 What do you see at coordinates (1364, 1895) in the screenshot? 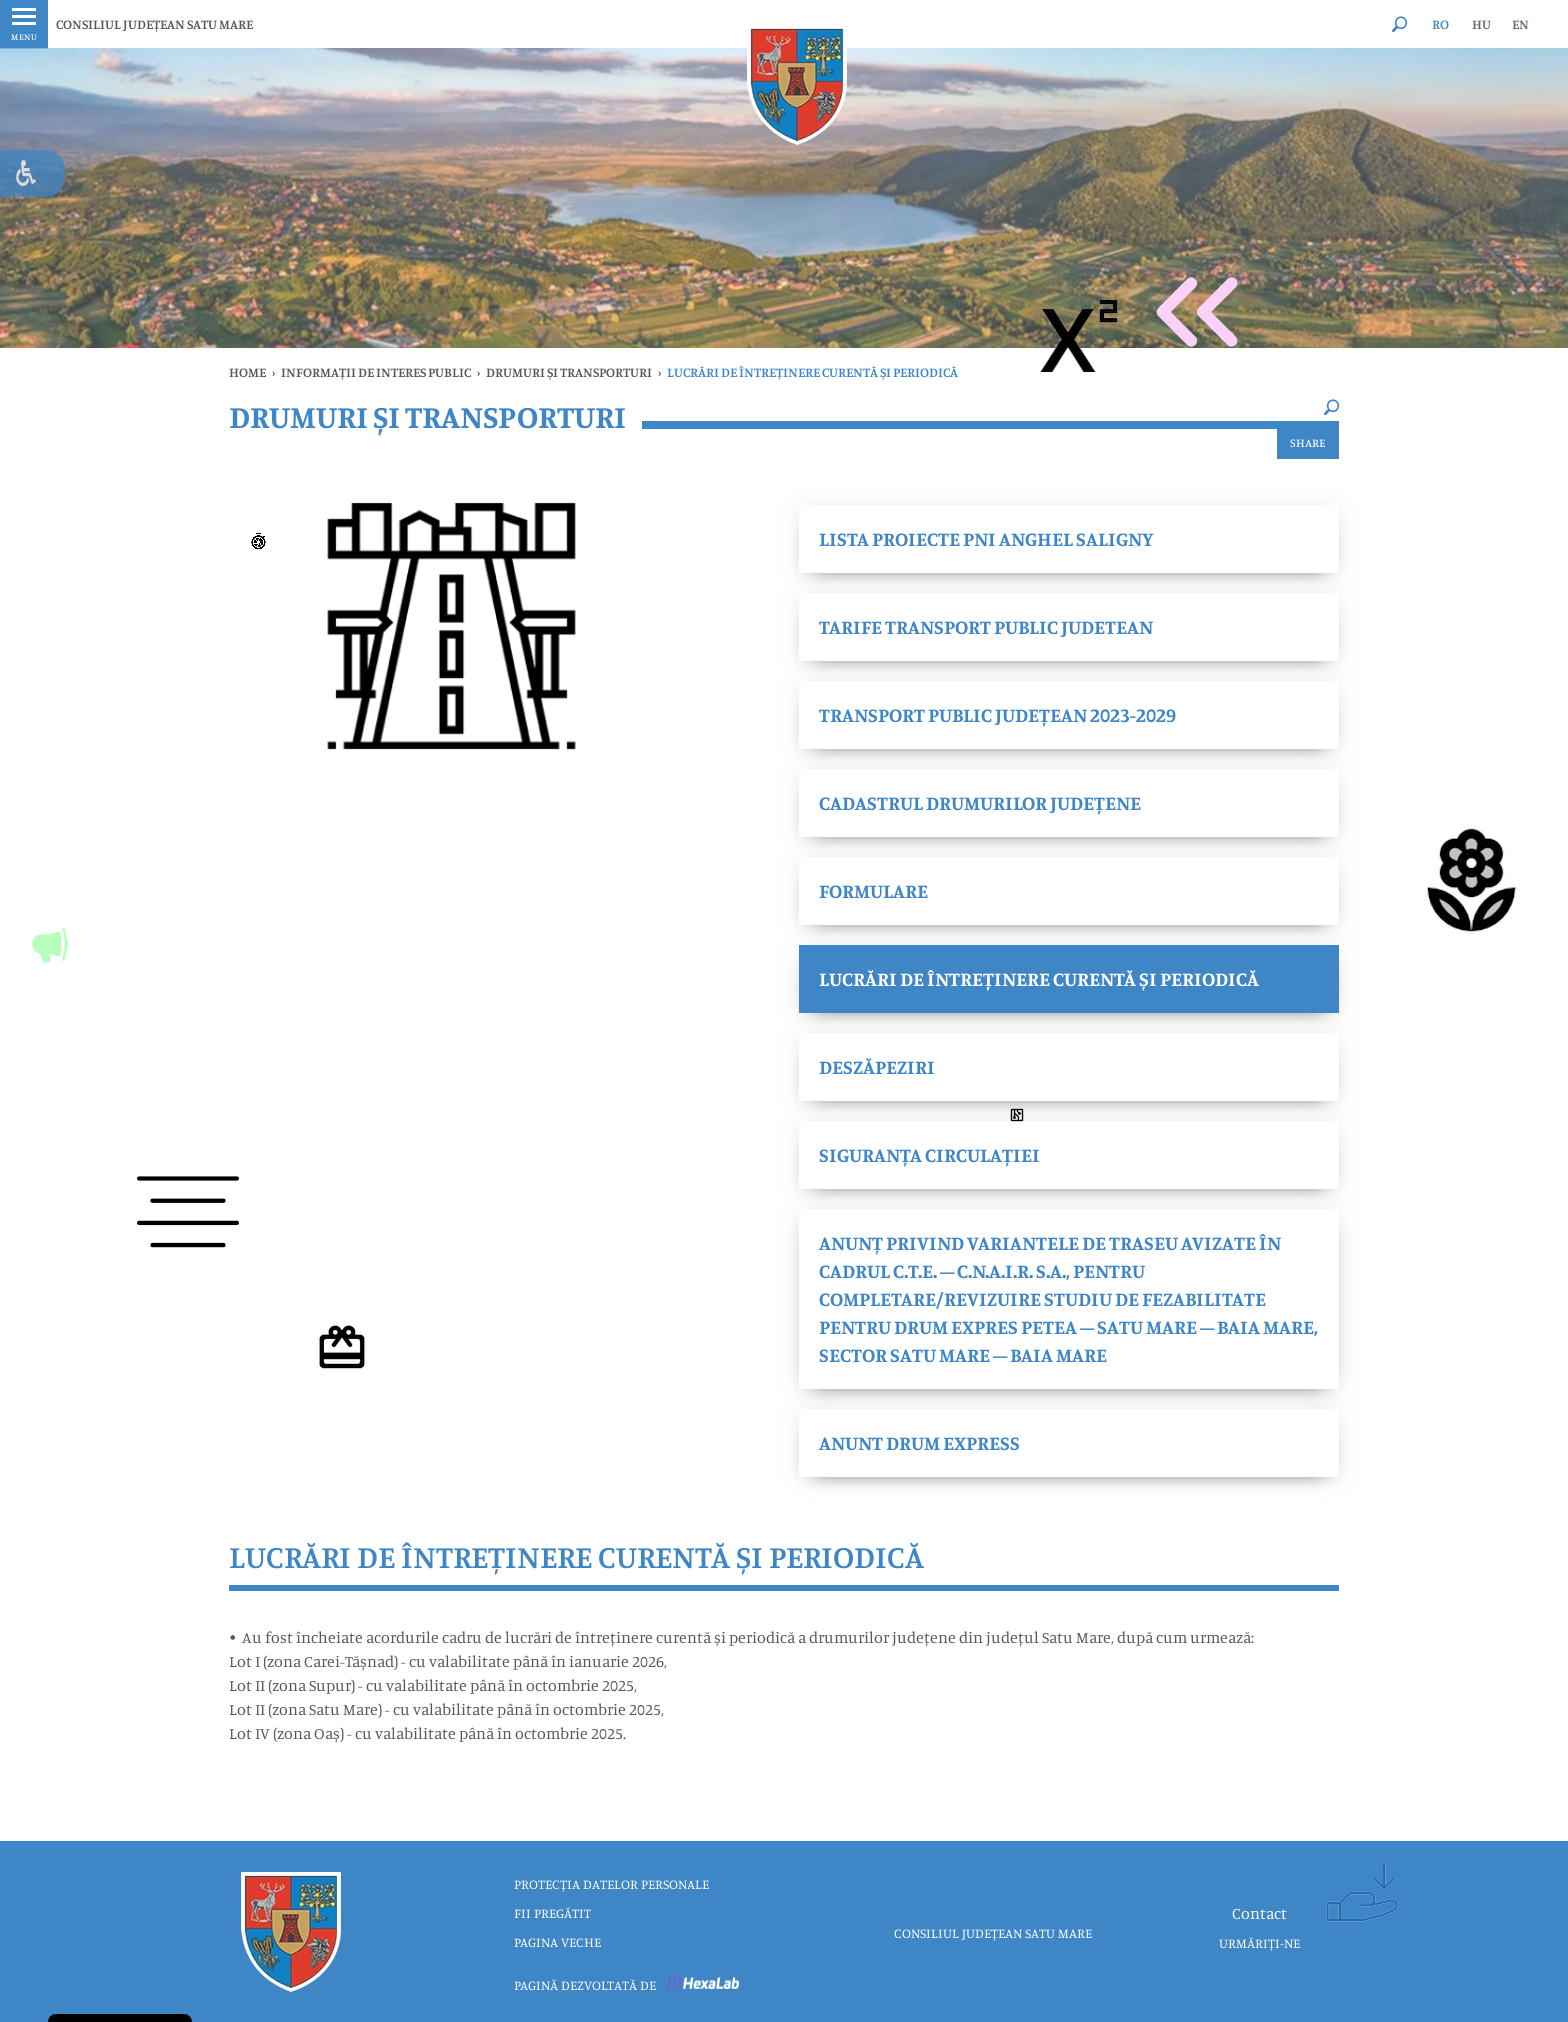
I see `receive or accept an incoming item` at bounding box center [1364, 1895].